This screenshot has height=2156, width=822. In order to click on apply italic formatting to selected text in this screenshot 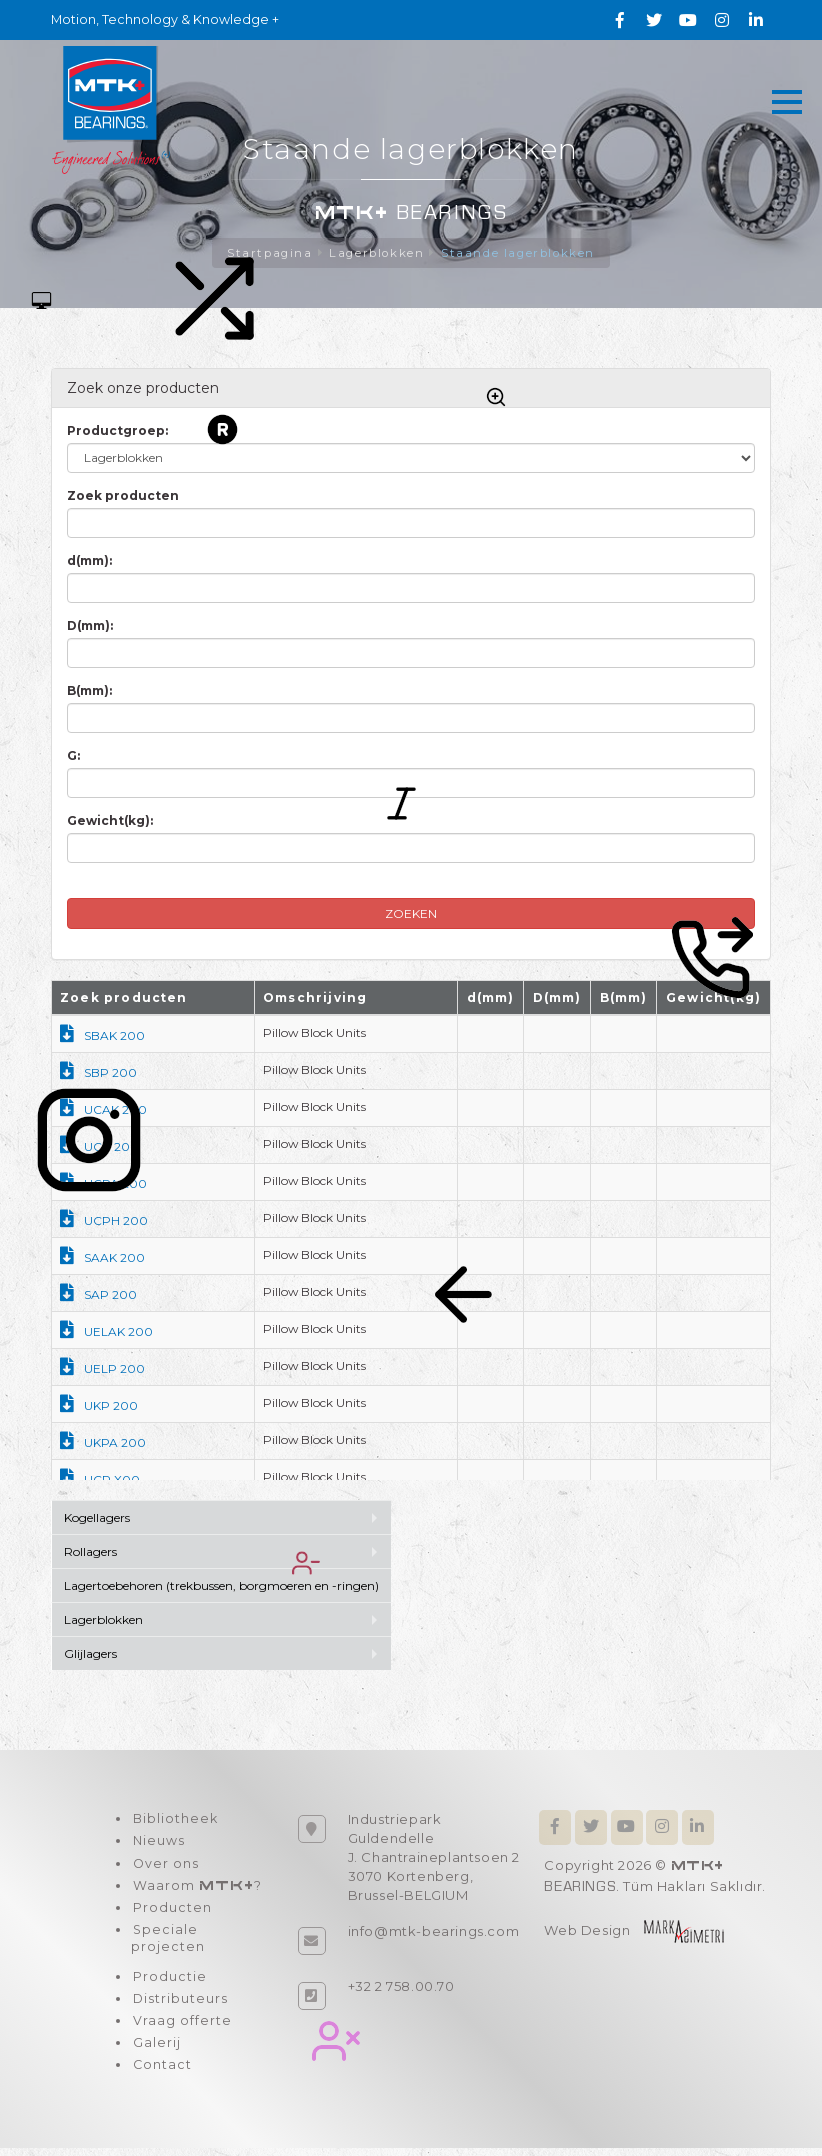, I will do `click(401, 803)`.